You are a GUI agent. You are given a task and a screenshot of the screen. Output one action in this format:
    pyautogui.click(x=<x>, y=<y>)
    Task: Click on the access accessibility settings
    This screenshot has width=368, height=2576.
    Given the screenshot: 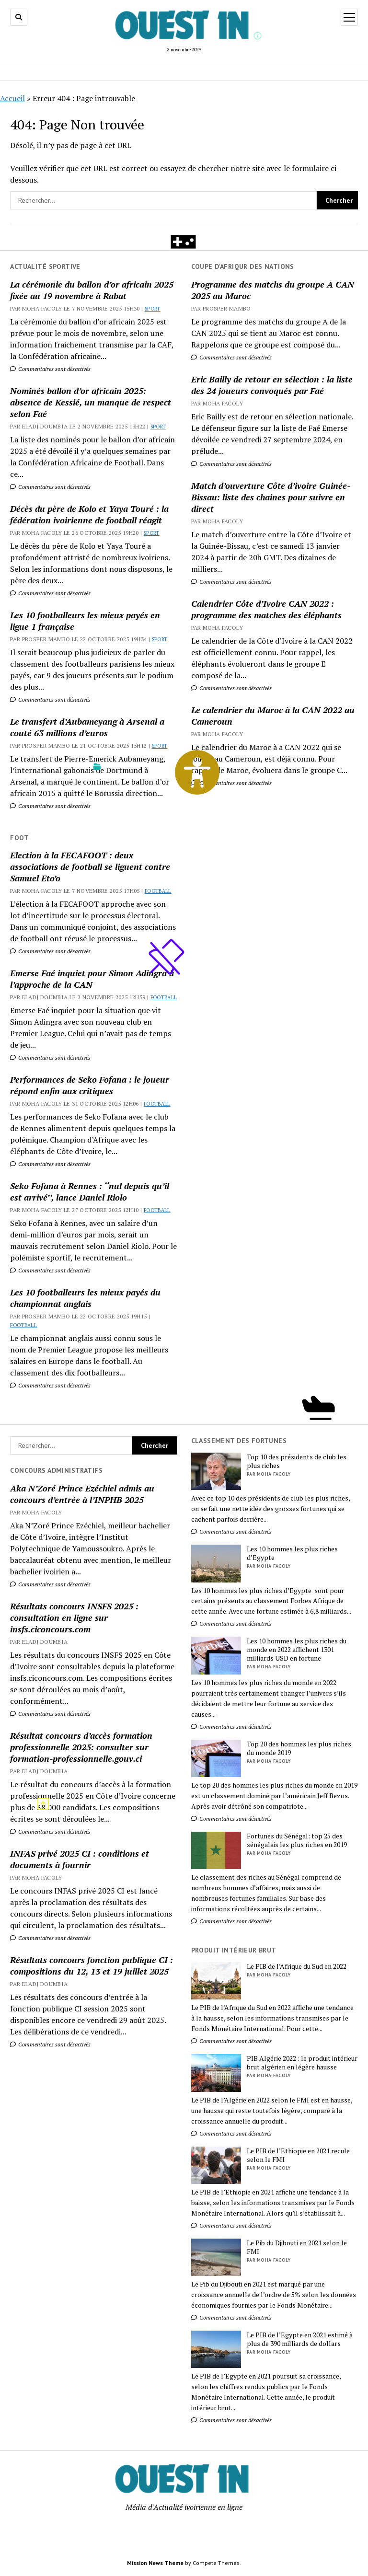 What is the action you would take?
    pyautogui.click(x=197, y=772)
    